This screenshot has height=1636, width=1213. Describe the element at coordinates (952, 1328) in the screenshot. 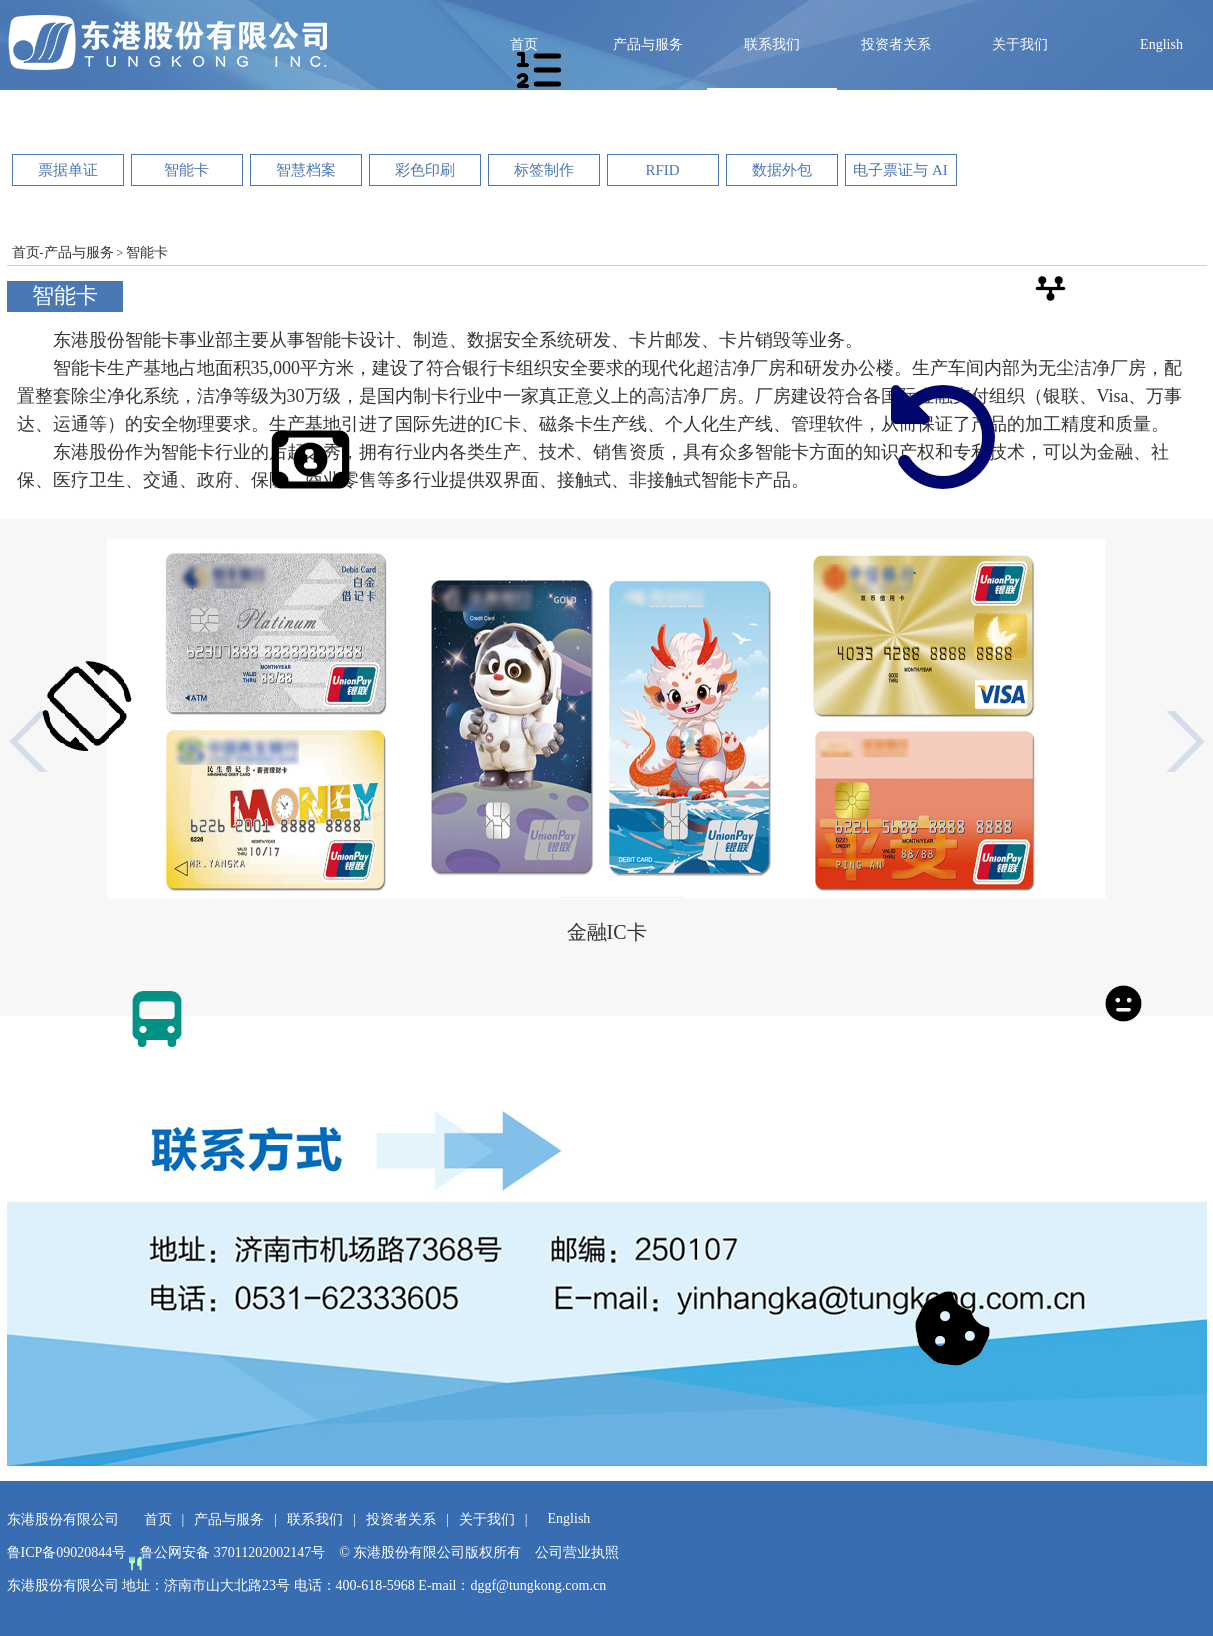

I see `manage cookie preferences and privacy settings` at that location.